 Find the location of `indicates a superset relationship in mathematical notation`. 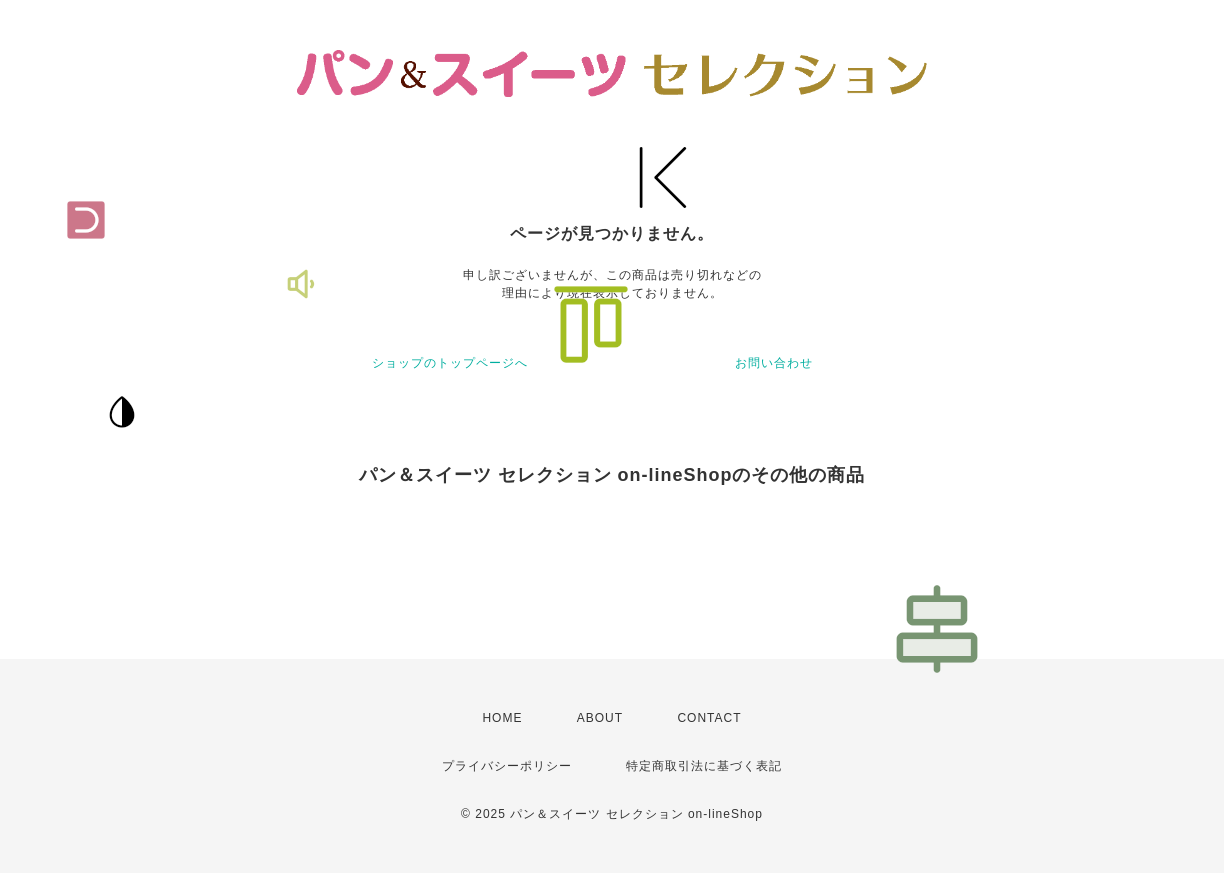

indicates a superset relationship in mathematical notation is located at coordinates (86, 220).